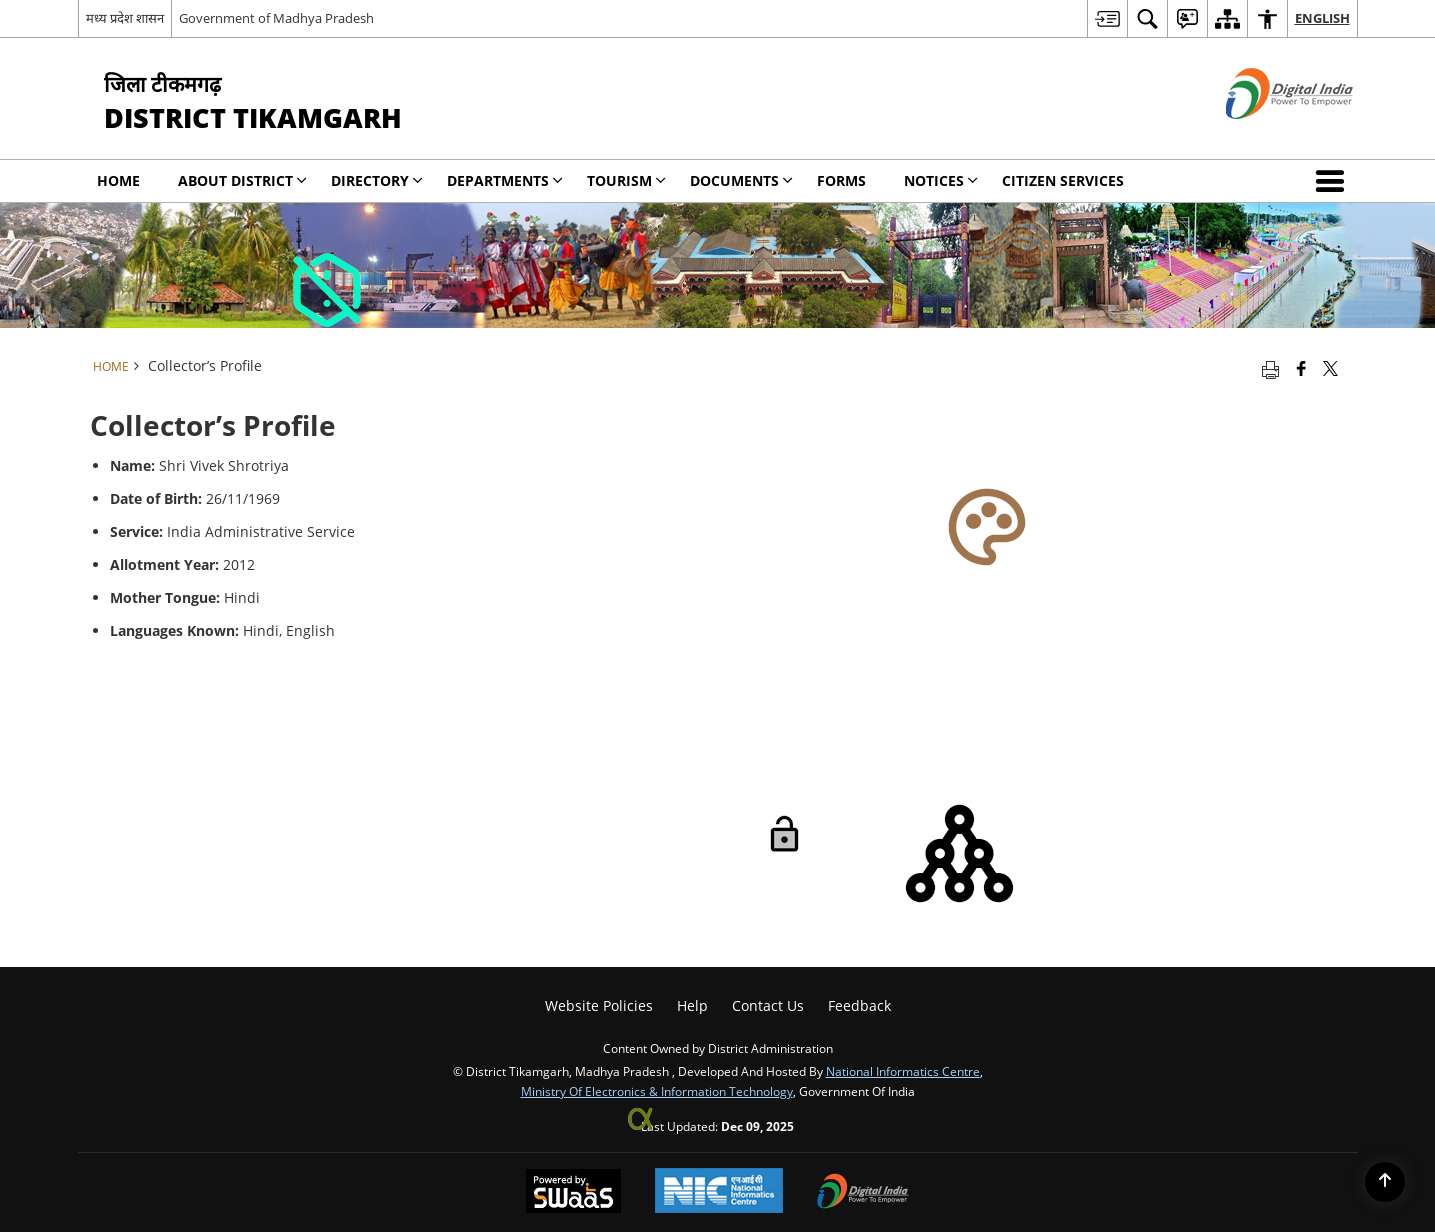 This screenshot has width=1435, height=1232. I want to click on unlock or unsecure an item, so click(784, 834).